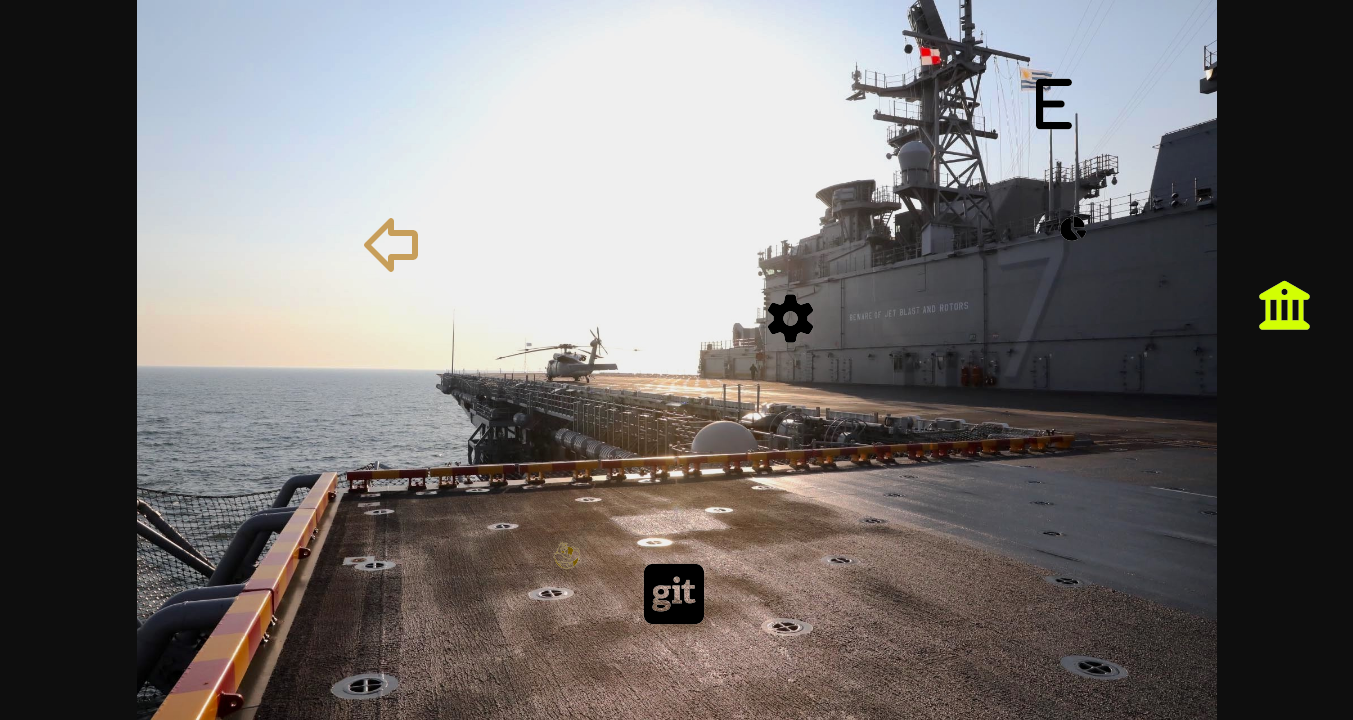  I want to click on access settings or preferences, so click(790, 318).